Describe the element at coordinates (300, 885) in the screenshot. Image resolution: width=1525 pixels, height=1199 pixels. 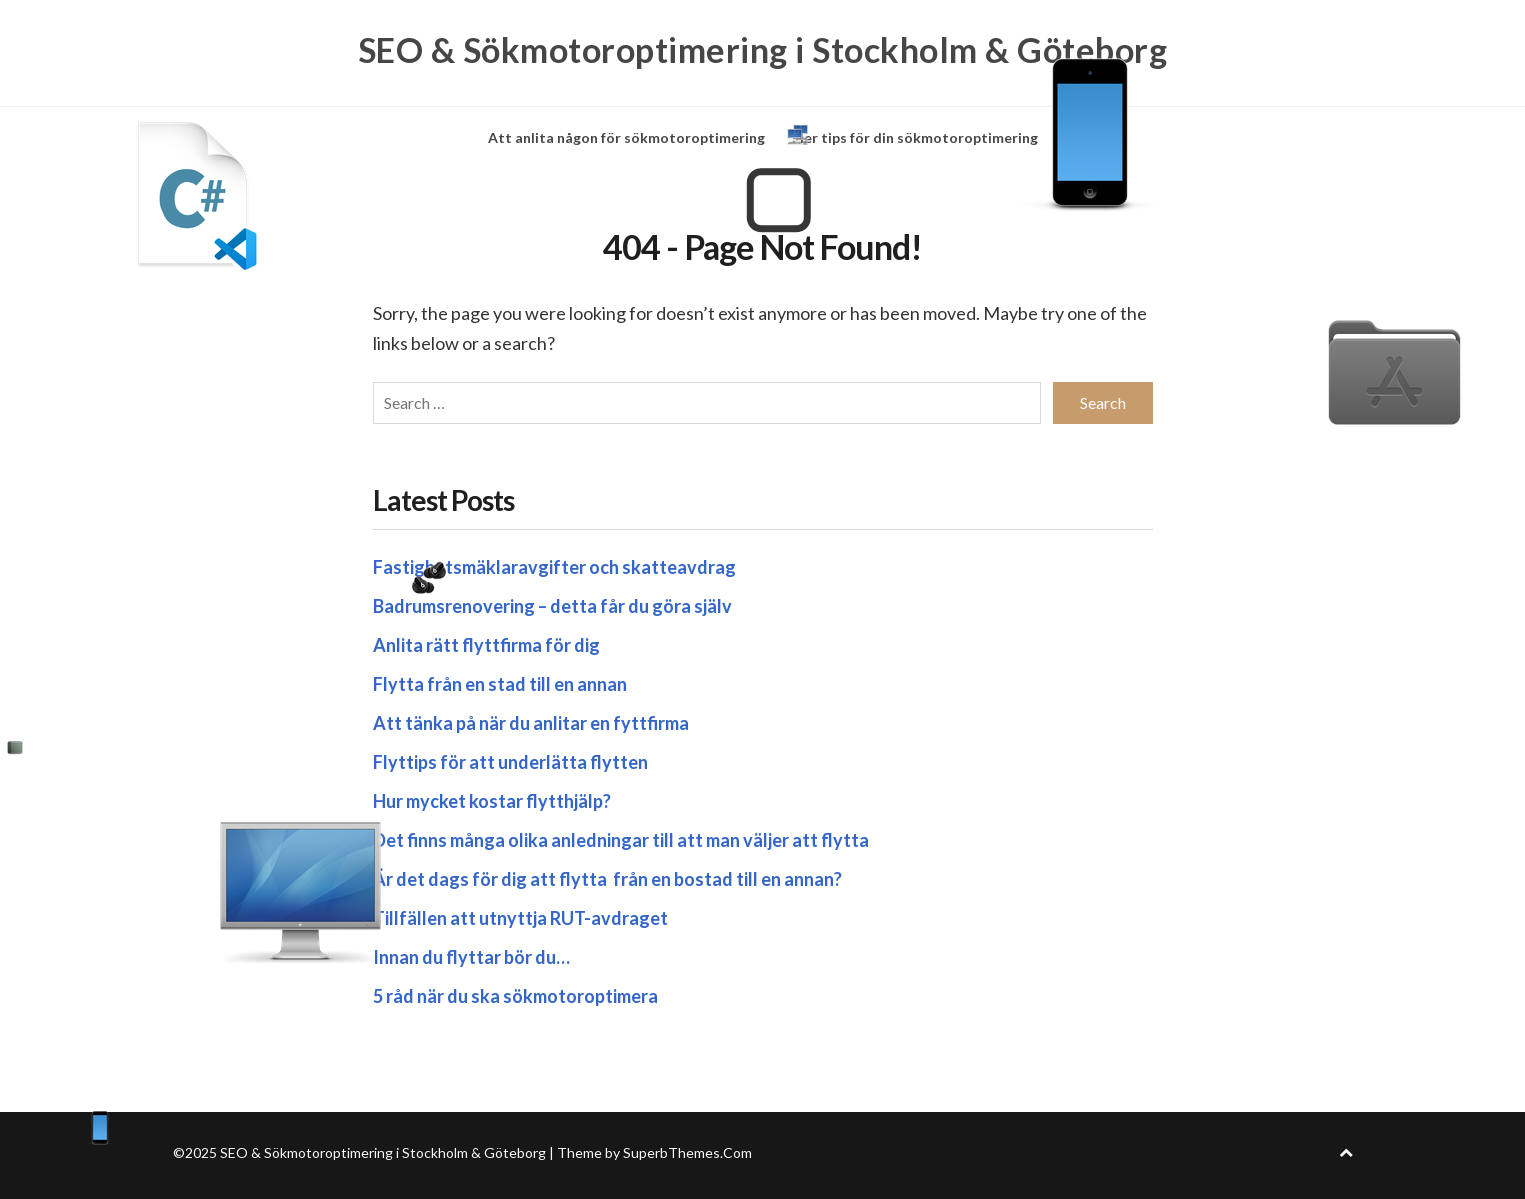
I see `apple cinema display monitor` at that location.